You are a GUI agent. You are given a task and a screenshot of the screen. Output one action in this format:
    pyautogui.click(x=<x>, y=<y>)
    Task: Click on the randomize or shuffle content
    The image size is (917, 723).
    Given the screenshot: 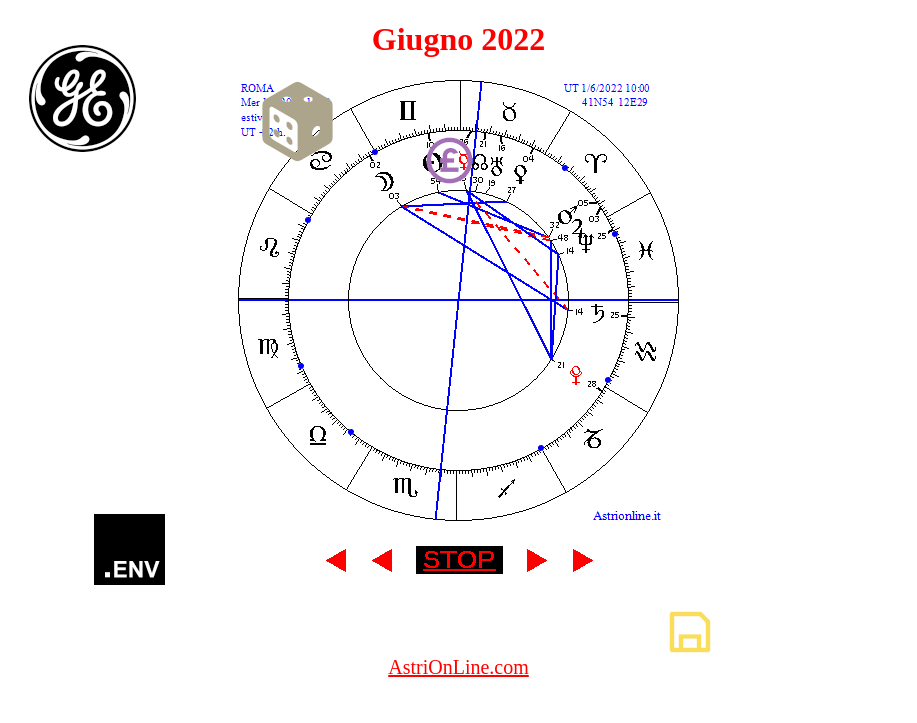 What is the action you would take?
    pyautogui.click(x=297, y=121)
    